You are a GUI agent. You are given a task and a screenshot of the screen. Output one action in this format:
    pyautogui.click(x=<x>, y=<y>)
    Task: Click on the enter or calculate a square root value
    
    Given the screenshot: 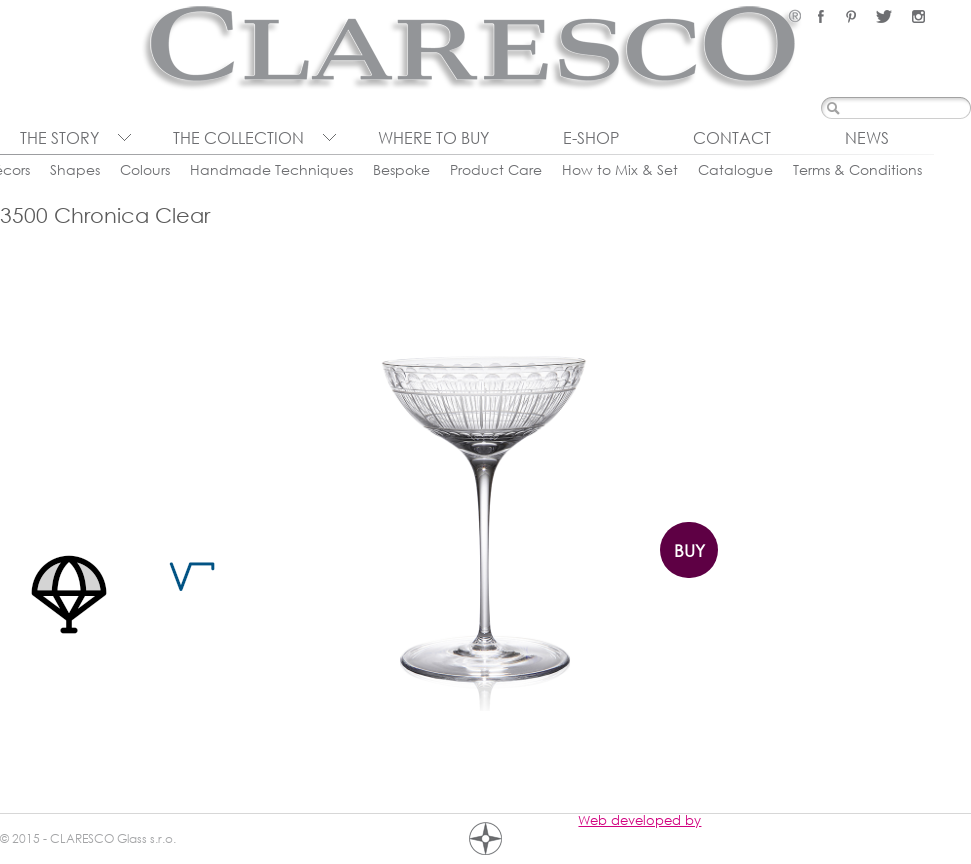 What is the action you would take?
    pyautogui.click(x=190, y=573)
    